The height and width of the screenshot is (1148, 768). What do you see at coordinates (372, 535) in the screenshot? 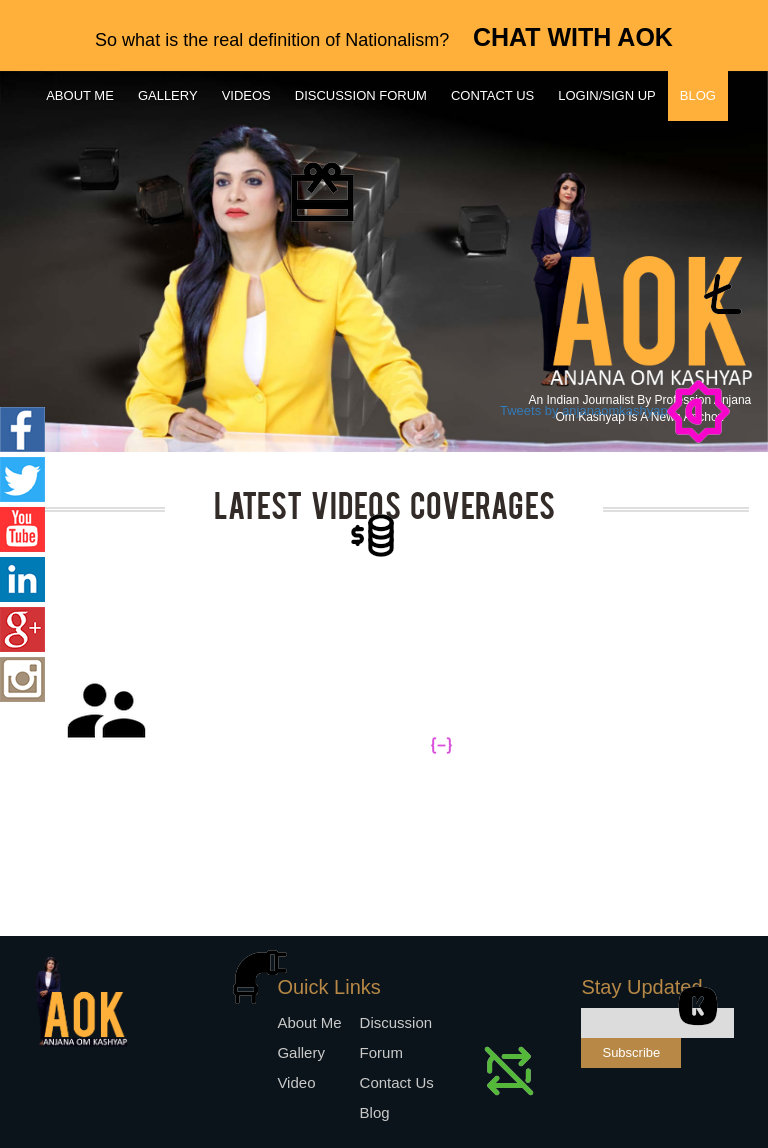
I see `view business plan or financial overview` at bounding box center [372, 535].